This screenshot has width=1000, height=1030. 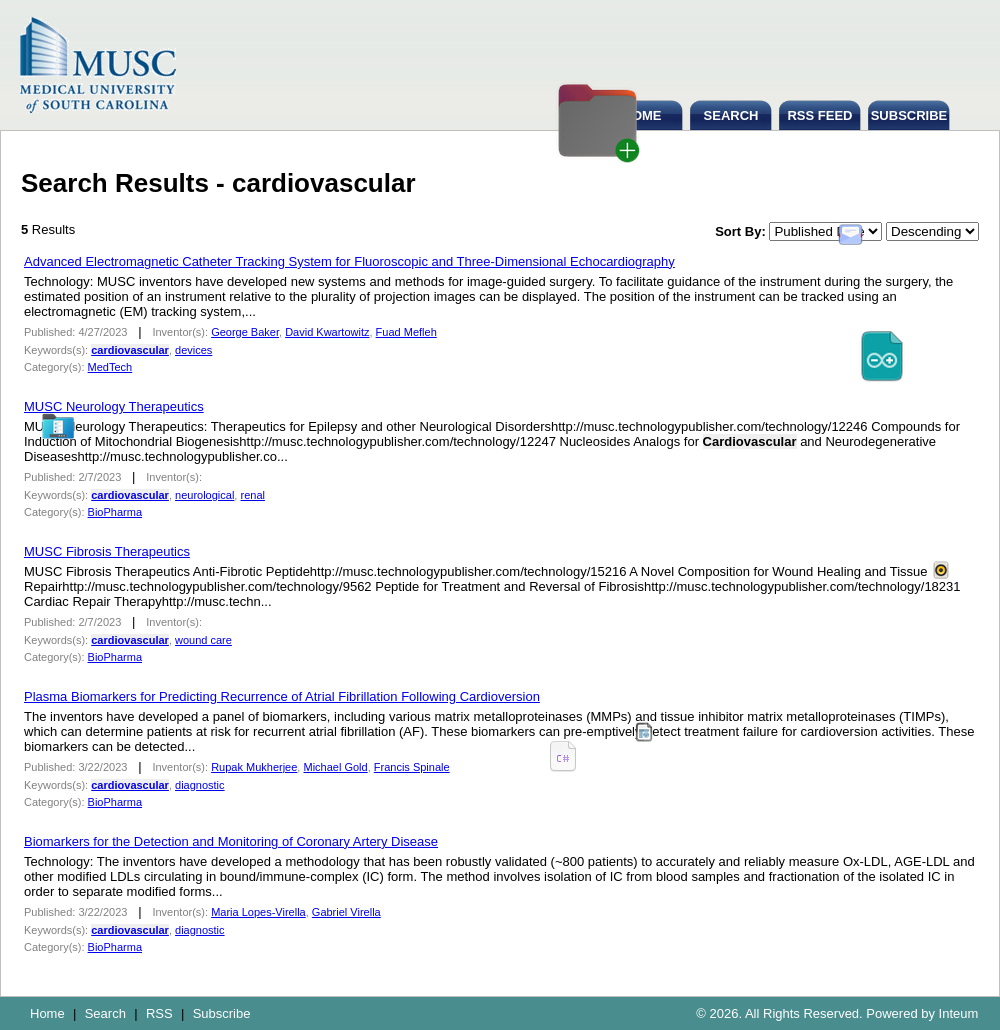 What do you see at coordinates (597, 120) in the screenshot?
I see `create a new folder` at bounding box center [597, 120].